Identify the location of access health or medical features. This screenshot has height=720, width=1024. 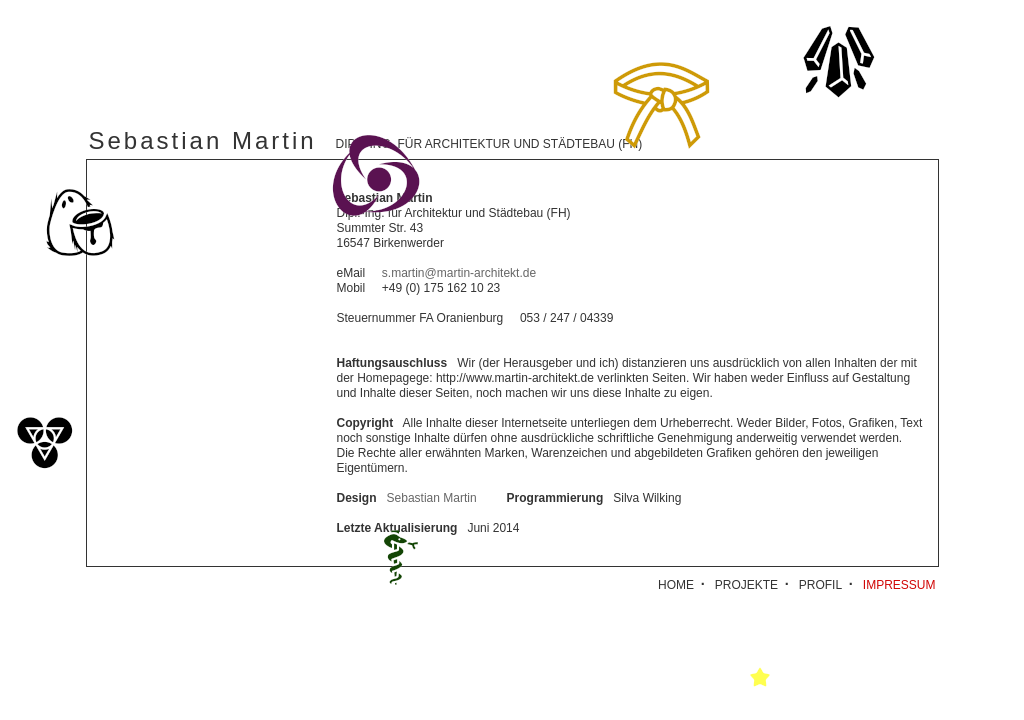
(395, 557).